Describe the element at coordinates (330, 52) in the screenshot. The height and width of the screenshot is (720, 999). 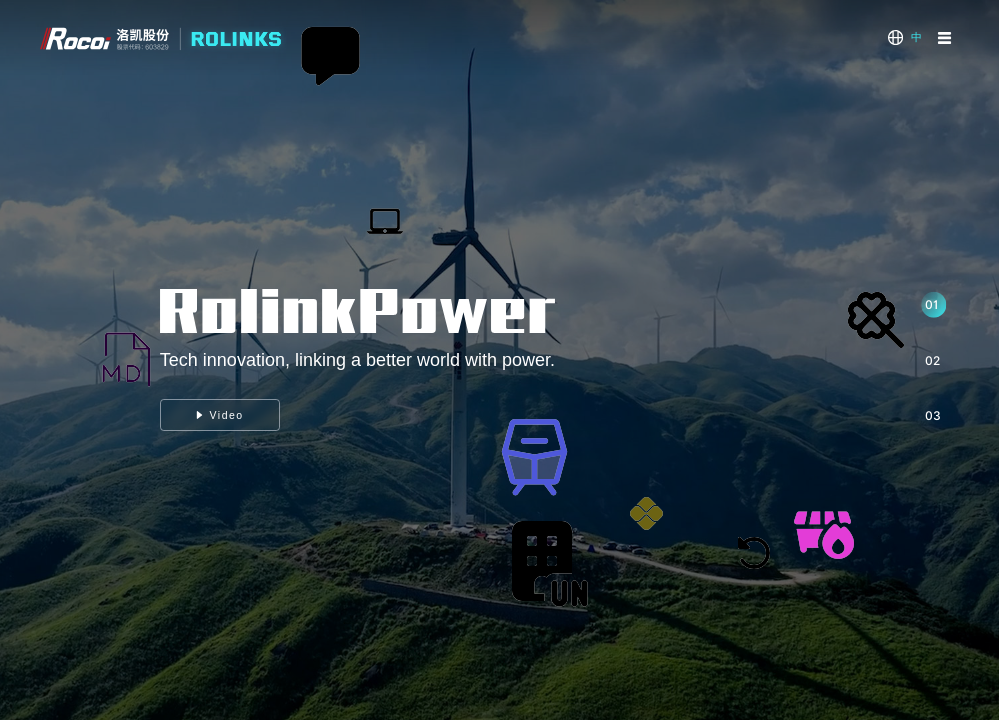
I see `open messaging or chat` at that location.